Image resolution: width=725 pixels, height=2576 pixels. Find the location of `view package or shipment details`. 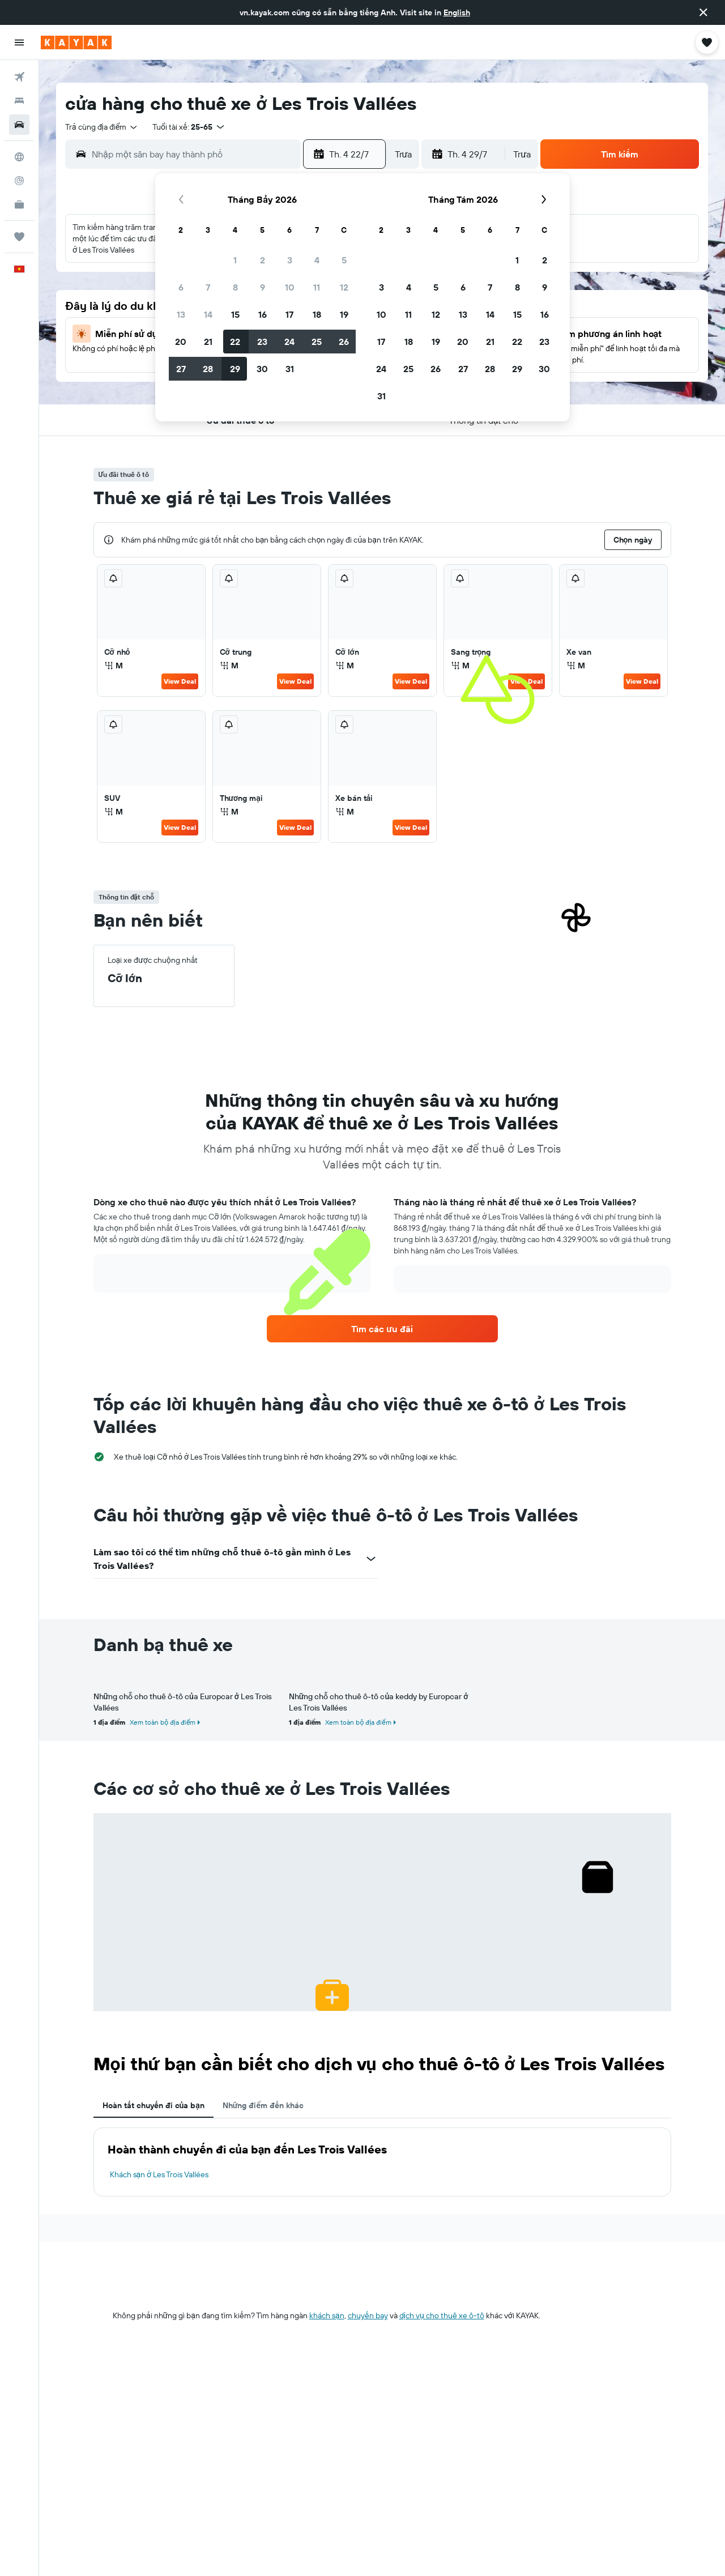

view package or shipment details is located at coordinates (598, 1878).